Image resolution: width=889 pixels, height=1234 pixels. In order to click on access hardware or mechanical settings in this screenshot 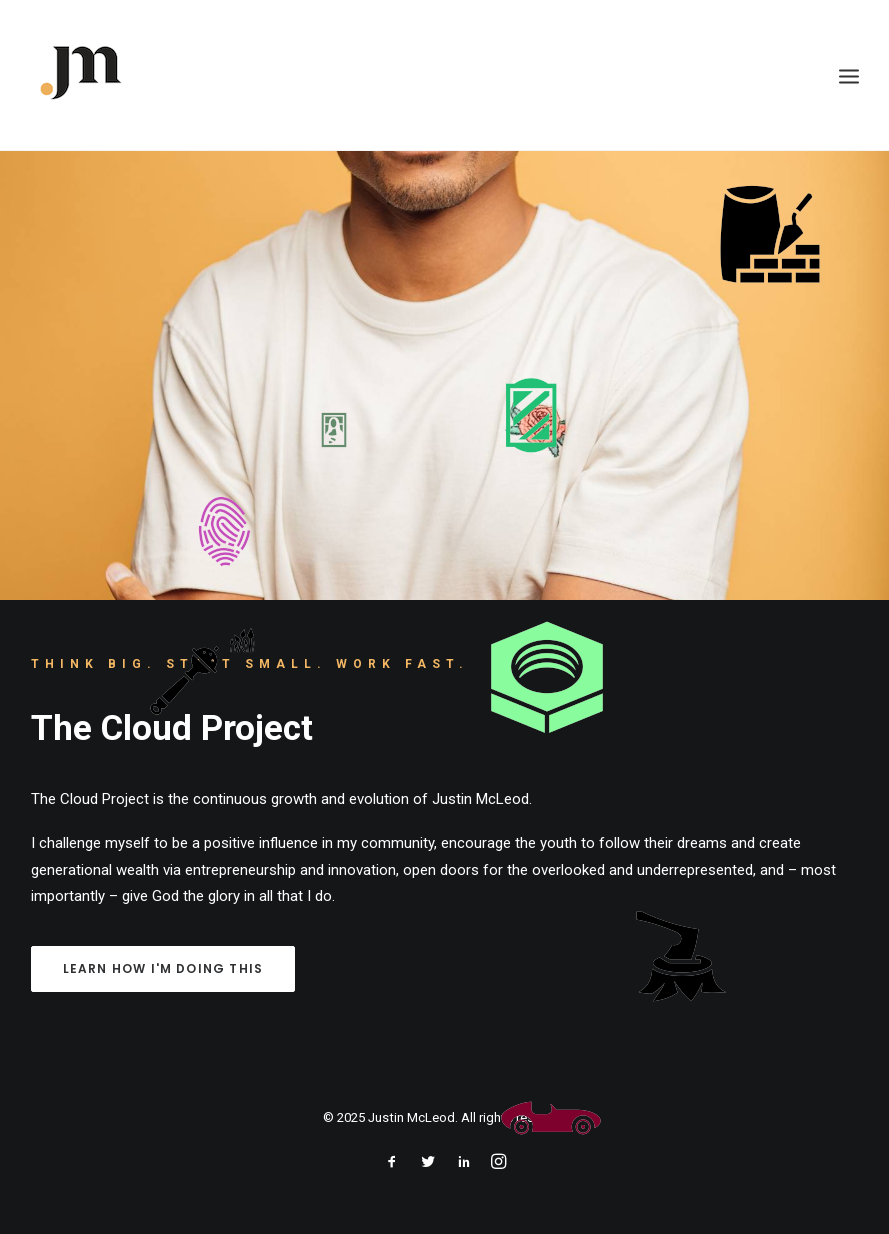, I will do `click(547, 677)`.